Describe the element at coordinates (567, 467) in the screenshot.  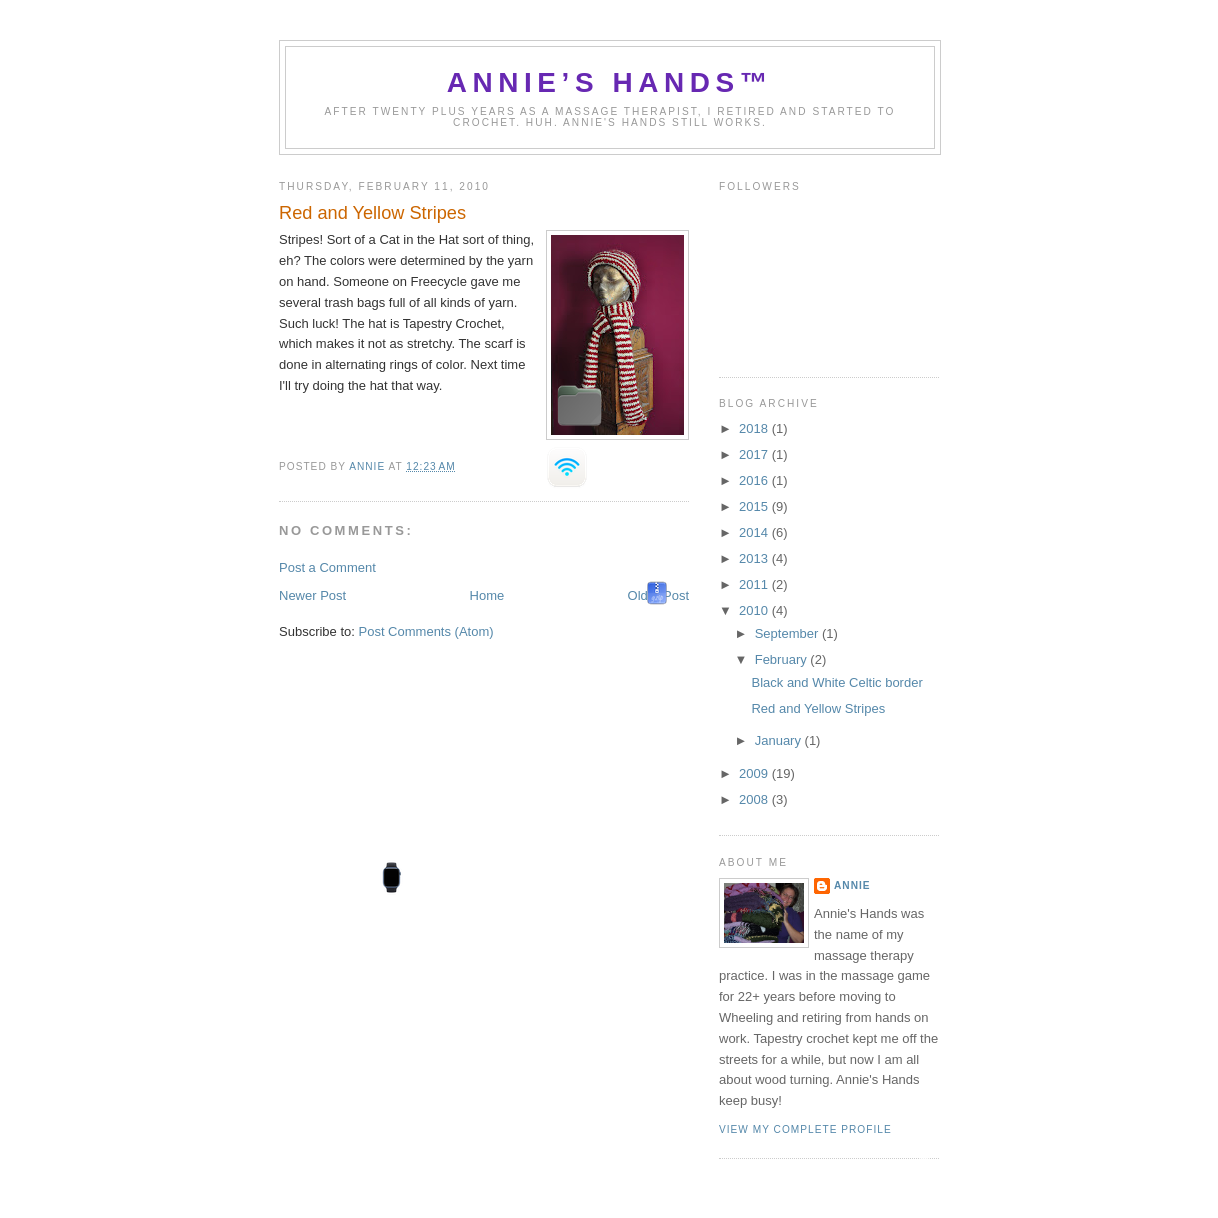
I see `access wireless network settings` at that location.